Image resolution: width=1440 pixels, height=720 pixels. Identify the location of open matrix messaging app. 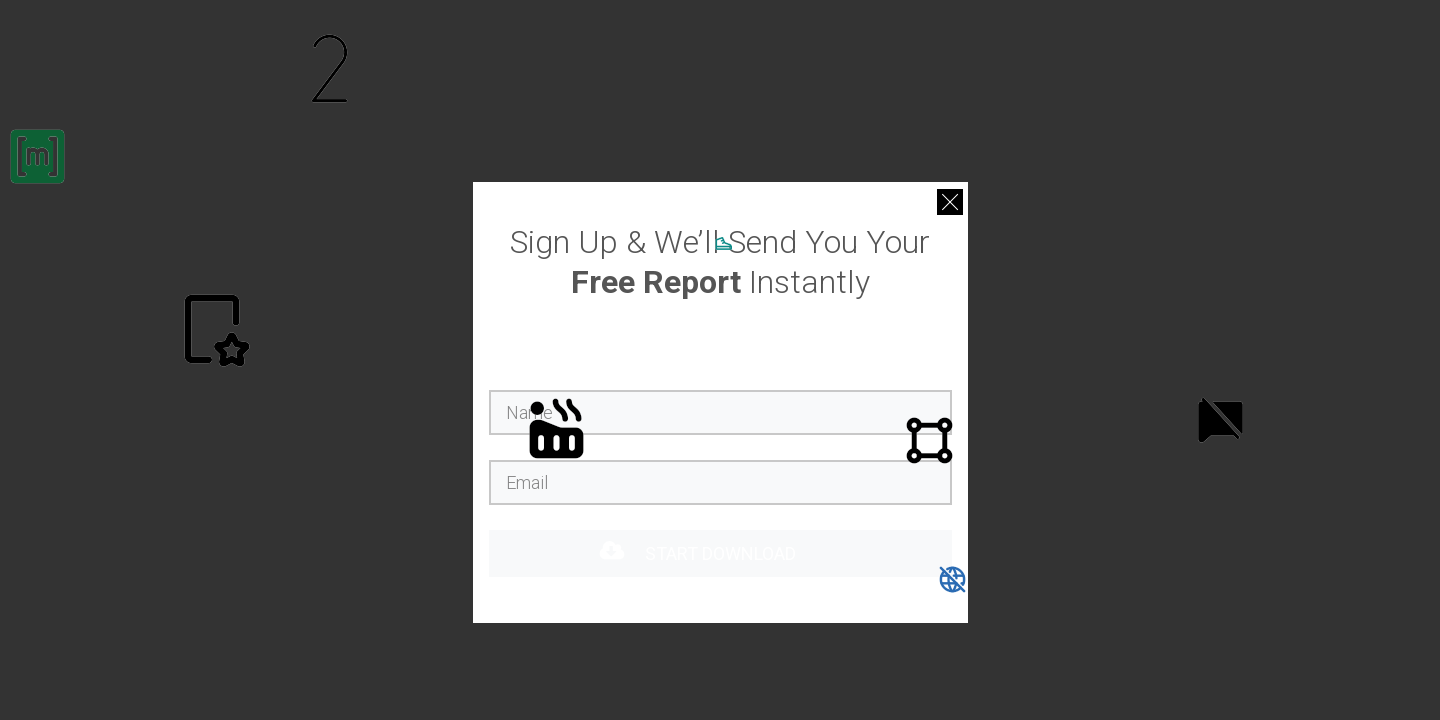
(37, 156).